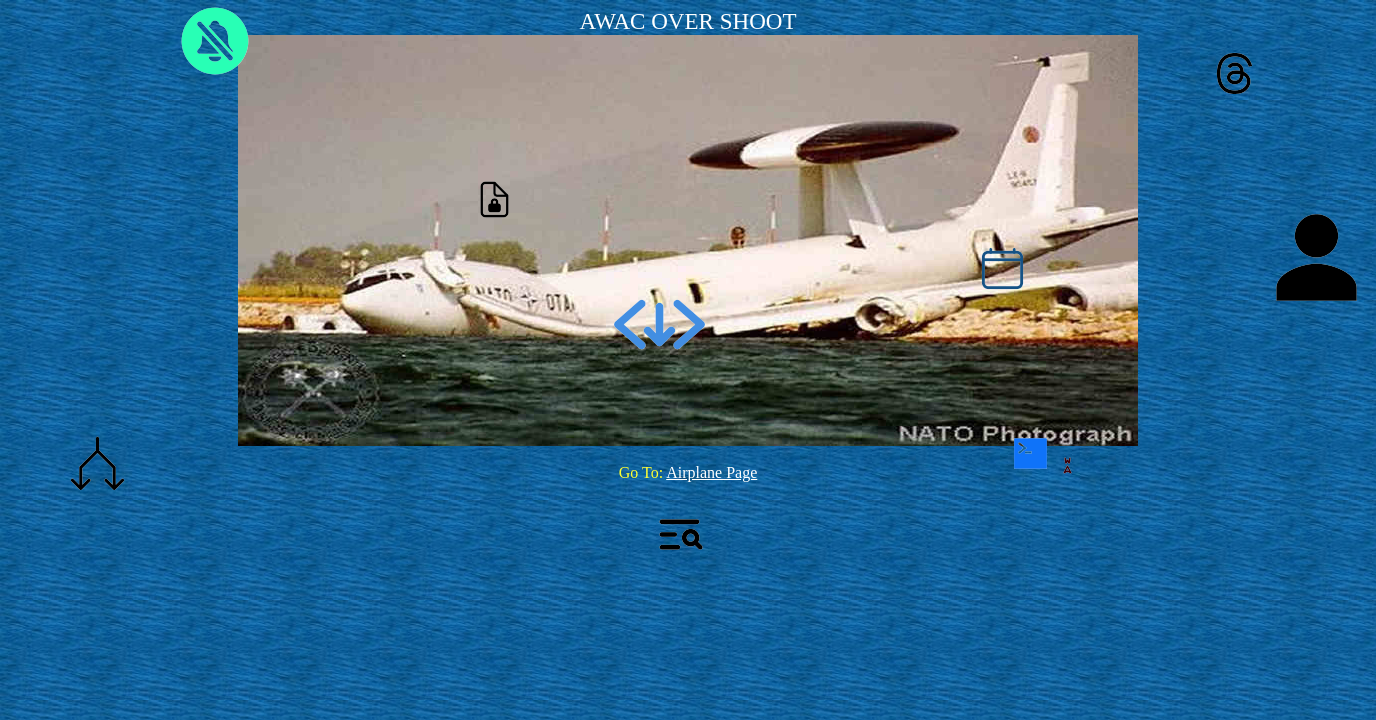 This screenshot has height=720, width=1376. What do you see at coordinates (1030, 453) in the screenshot?
I see `open command line interface` at bounding box center [1030, 453].